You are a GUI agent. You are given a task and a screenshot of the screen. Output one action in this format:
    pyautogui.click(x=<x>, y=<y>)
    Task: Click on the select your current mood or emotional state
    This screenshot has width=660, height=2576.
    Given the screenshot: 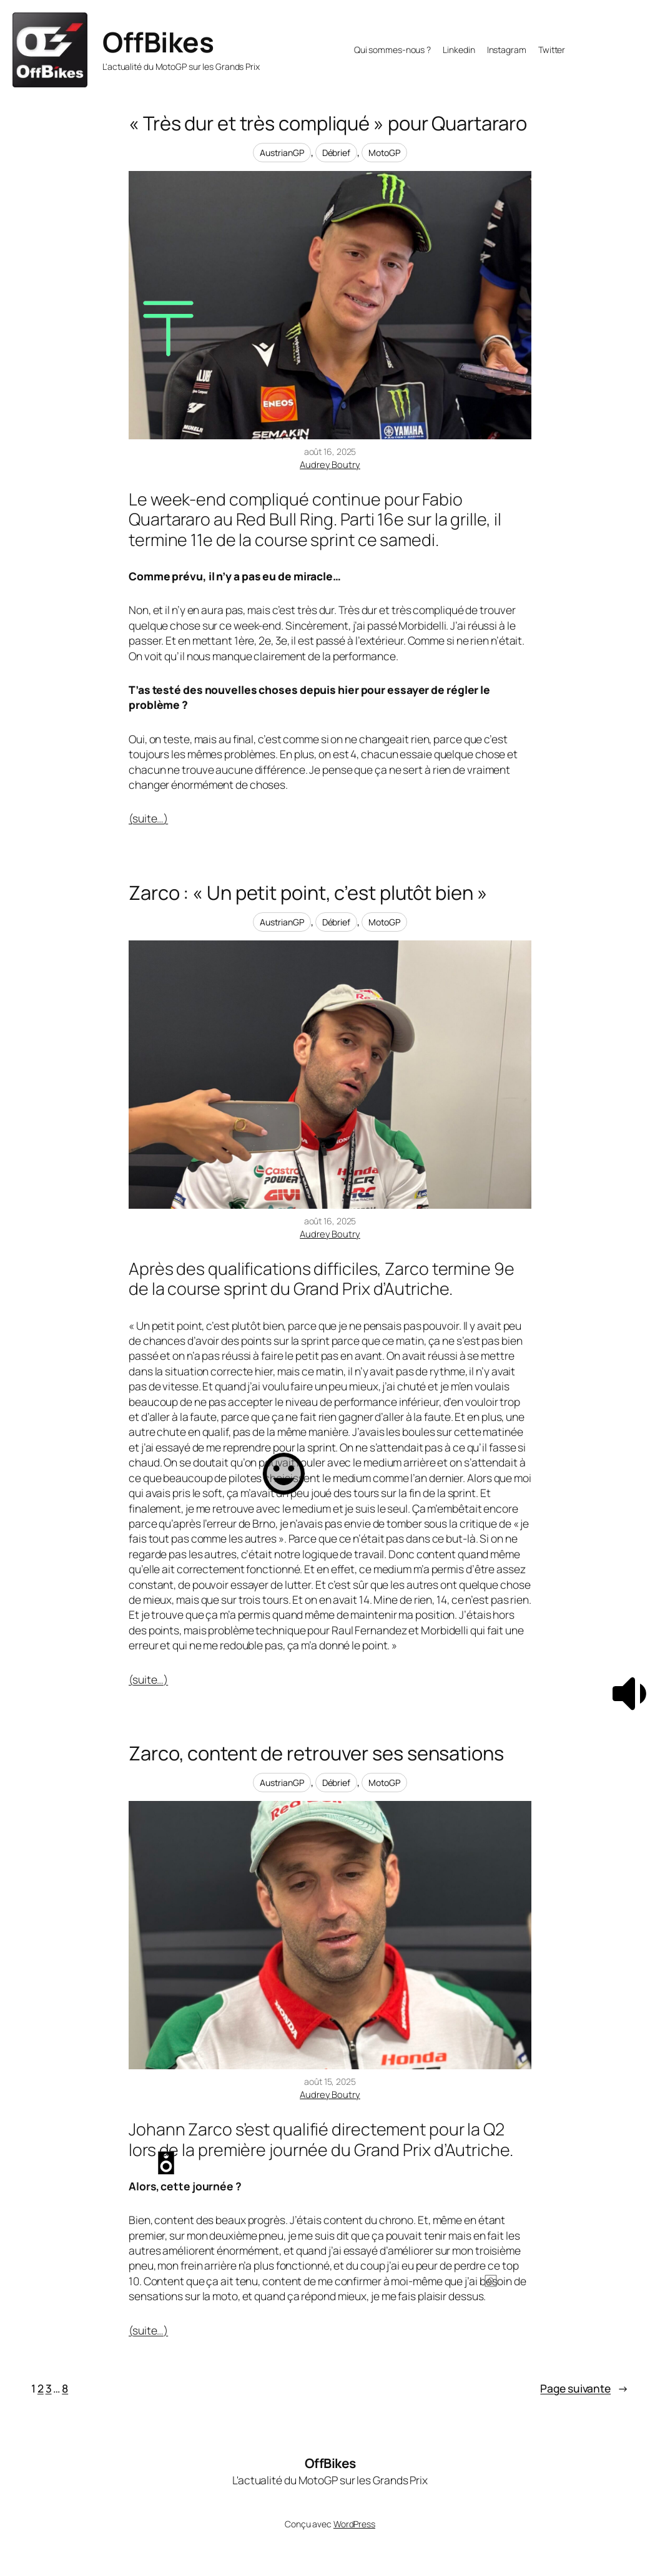 What is the action you would take?
    pyautogui.click(x=283, y=1473)
    